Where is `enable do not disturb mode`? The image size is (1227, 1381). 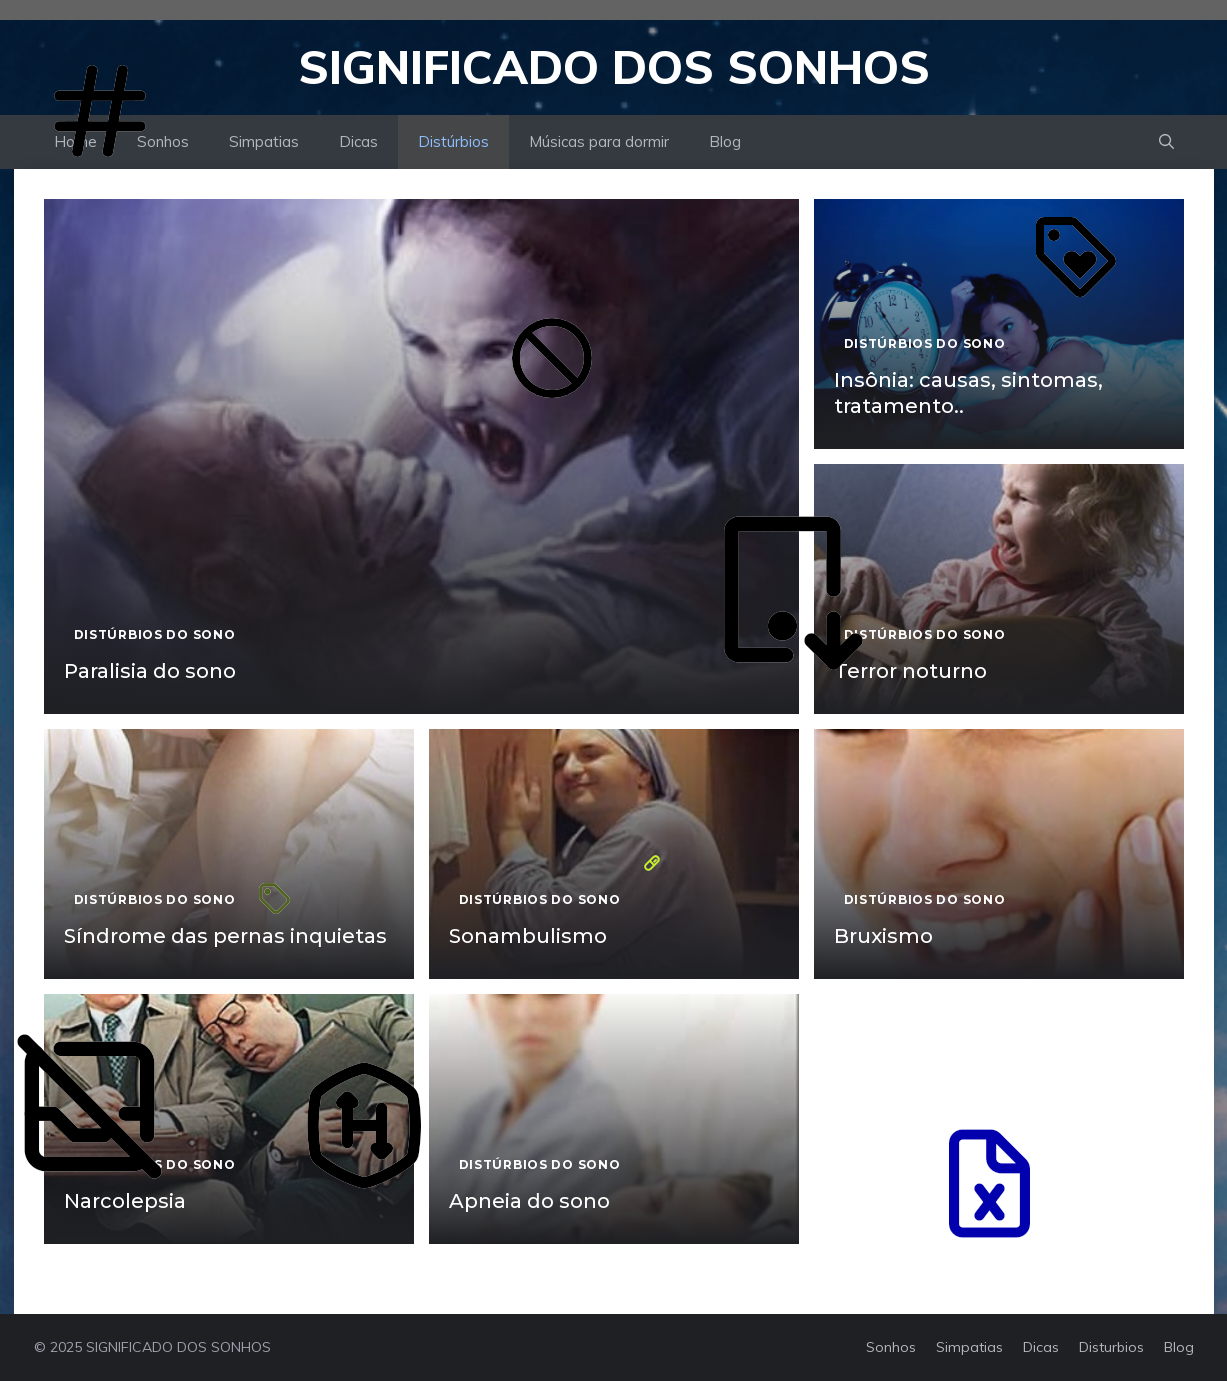
enable do not disturb mode is located at coordinates (552, 358).